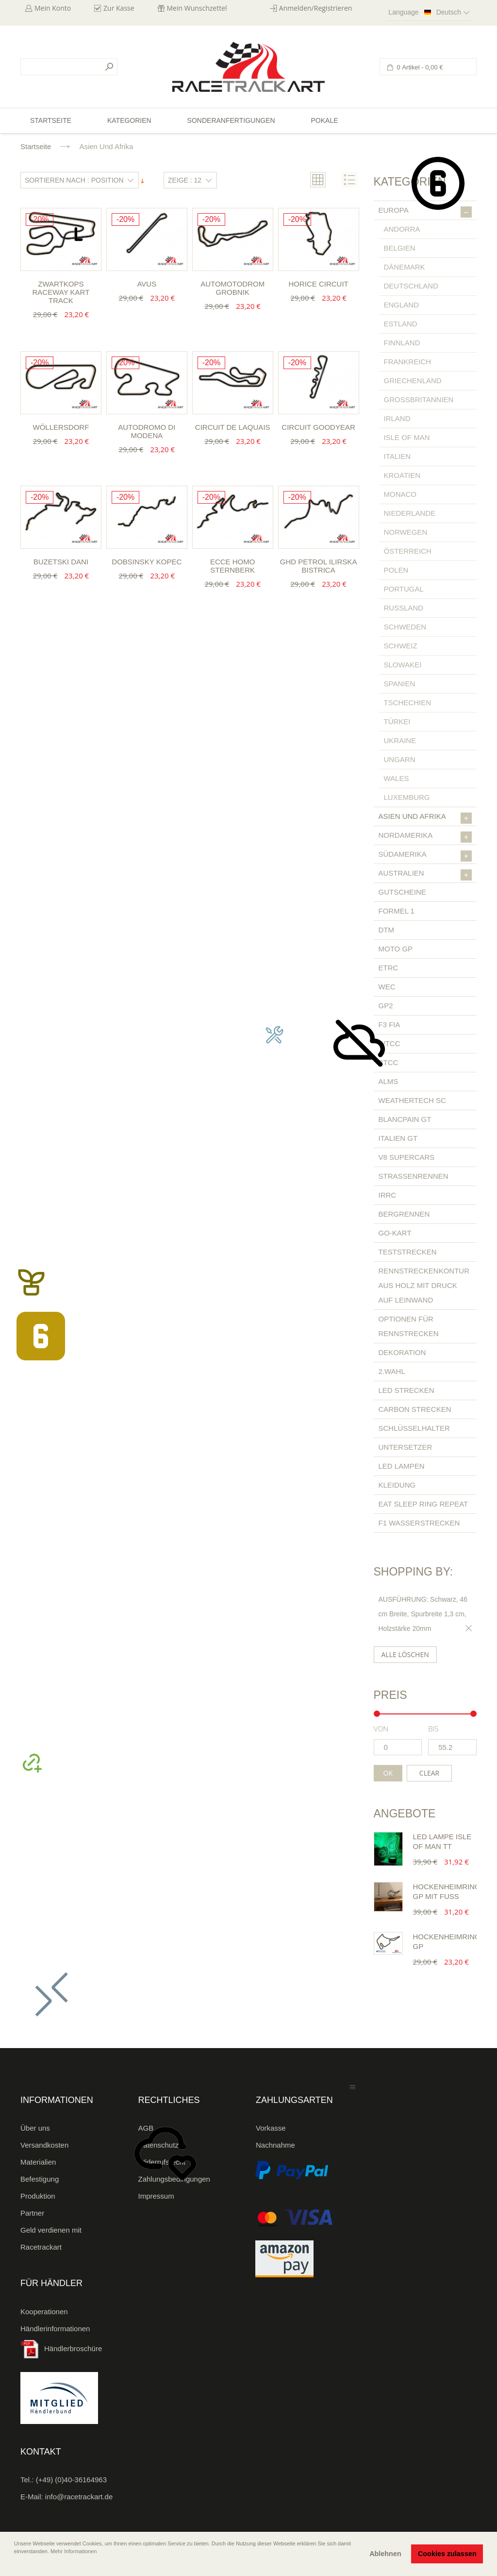  What do you see at coordinates (352, 2087) in the screenshot?
I see `align text to the right` at bounding box center [352, 2087].